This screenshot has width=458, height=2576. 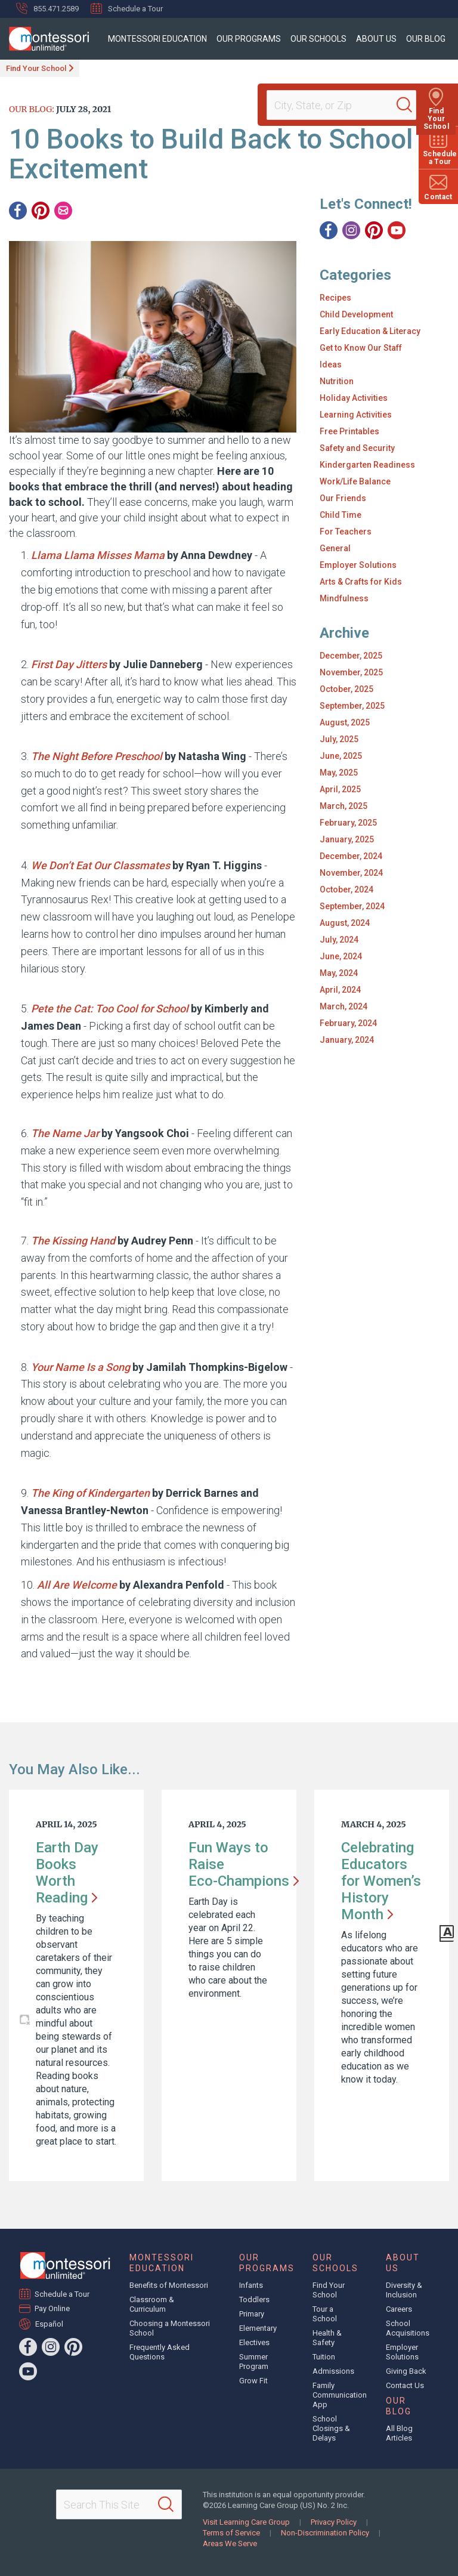 What do you see at coordinates (447, 1933) in the screenshot?
I see `open the dictionary app` at bounding box center [447, 1933].